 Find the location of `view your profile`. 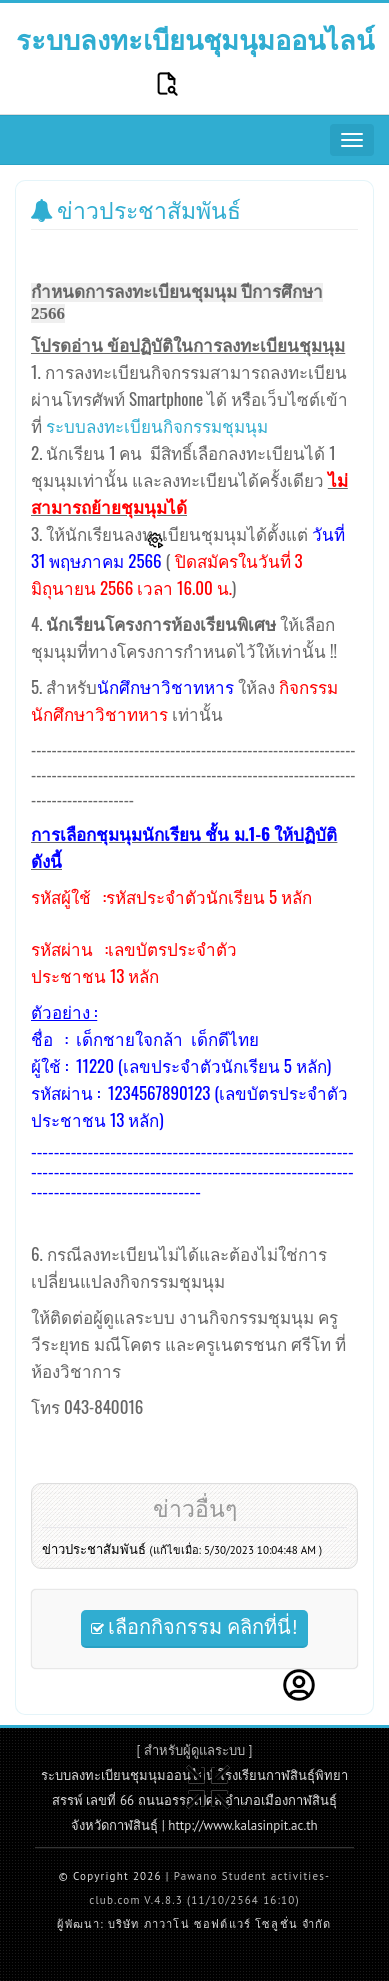

view your profile is located at coordinates (299, 1685).